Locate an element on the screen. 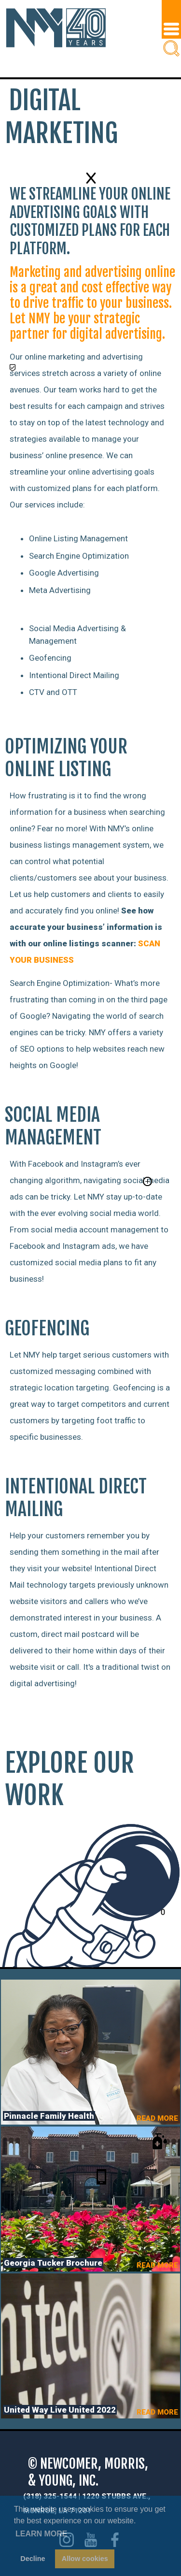 The height and width of the screenshot is (2576, 181). access hand sanitizer station information is located at coordinates (159, 2141).